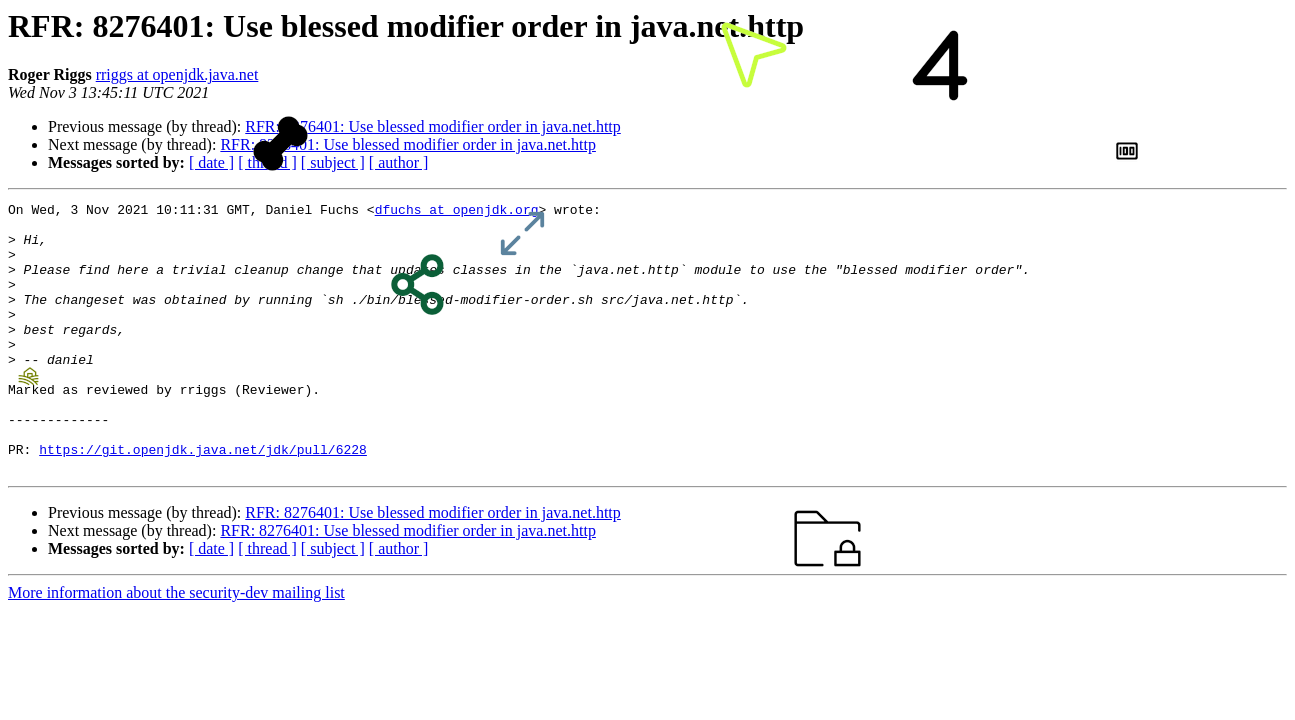 Image resolution: width=1295 pixels, height=720 pixels. Describe the element at coordinates (1127, 151) in the screenshot. I see `view currency or payment options` at that location.